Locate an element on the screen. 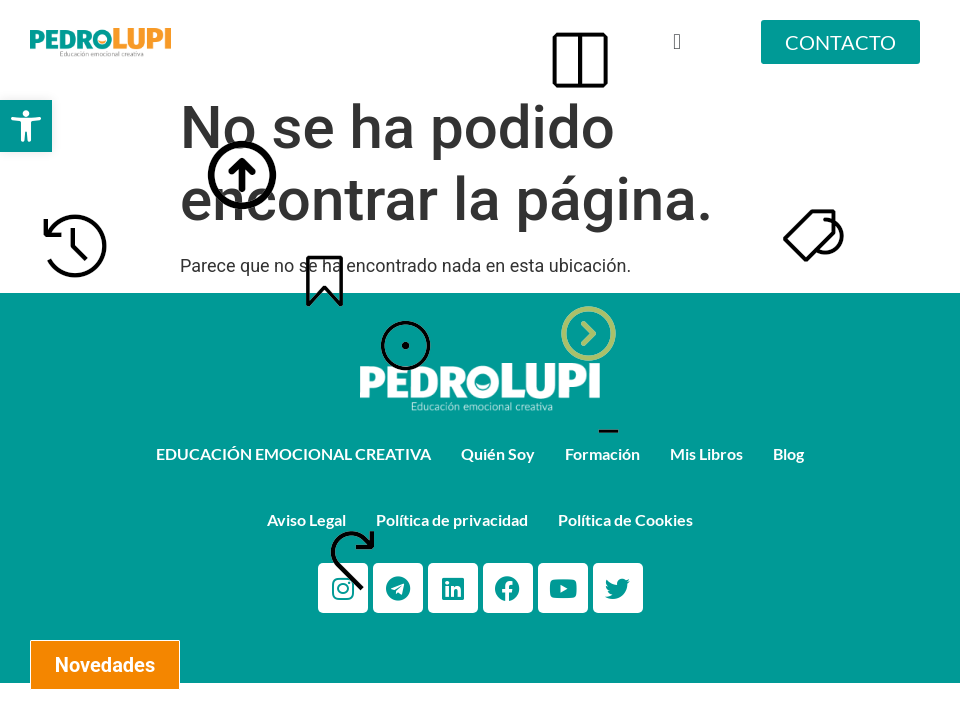 The image size is (960, 720). split editor view horizontally is located at coordinates (578, 58).